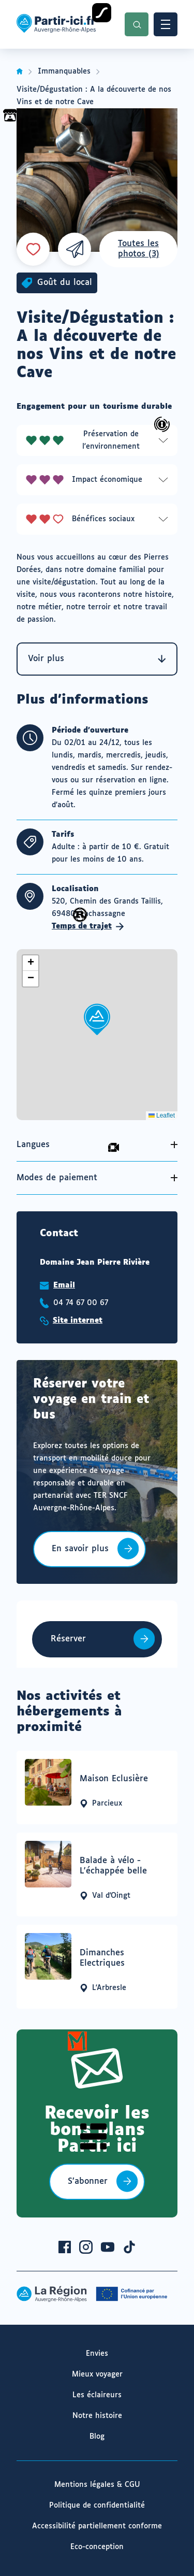  What do you see at coordinates (77, 2041) in the screenshot?
I see `visit the models resource website` at bounding box center [77, 2041].